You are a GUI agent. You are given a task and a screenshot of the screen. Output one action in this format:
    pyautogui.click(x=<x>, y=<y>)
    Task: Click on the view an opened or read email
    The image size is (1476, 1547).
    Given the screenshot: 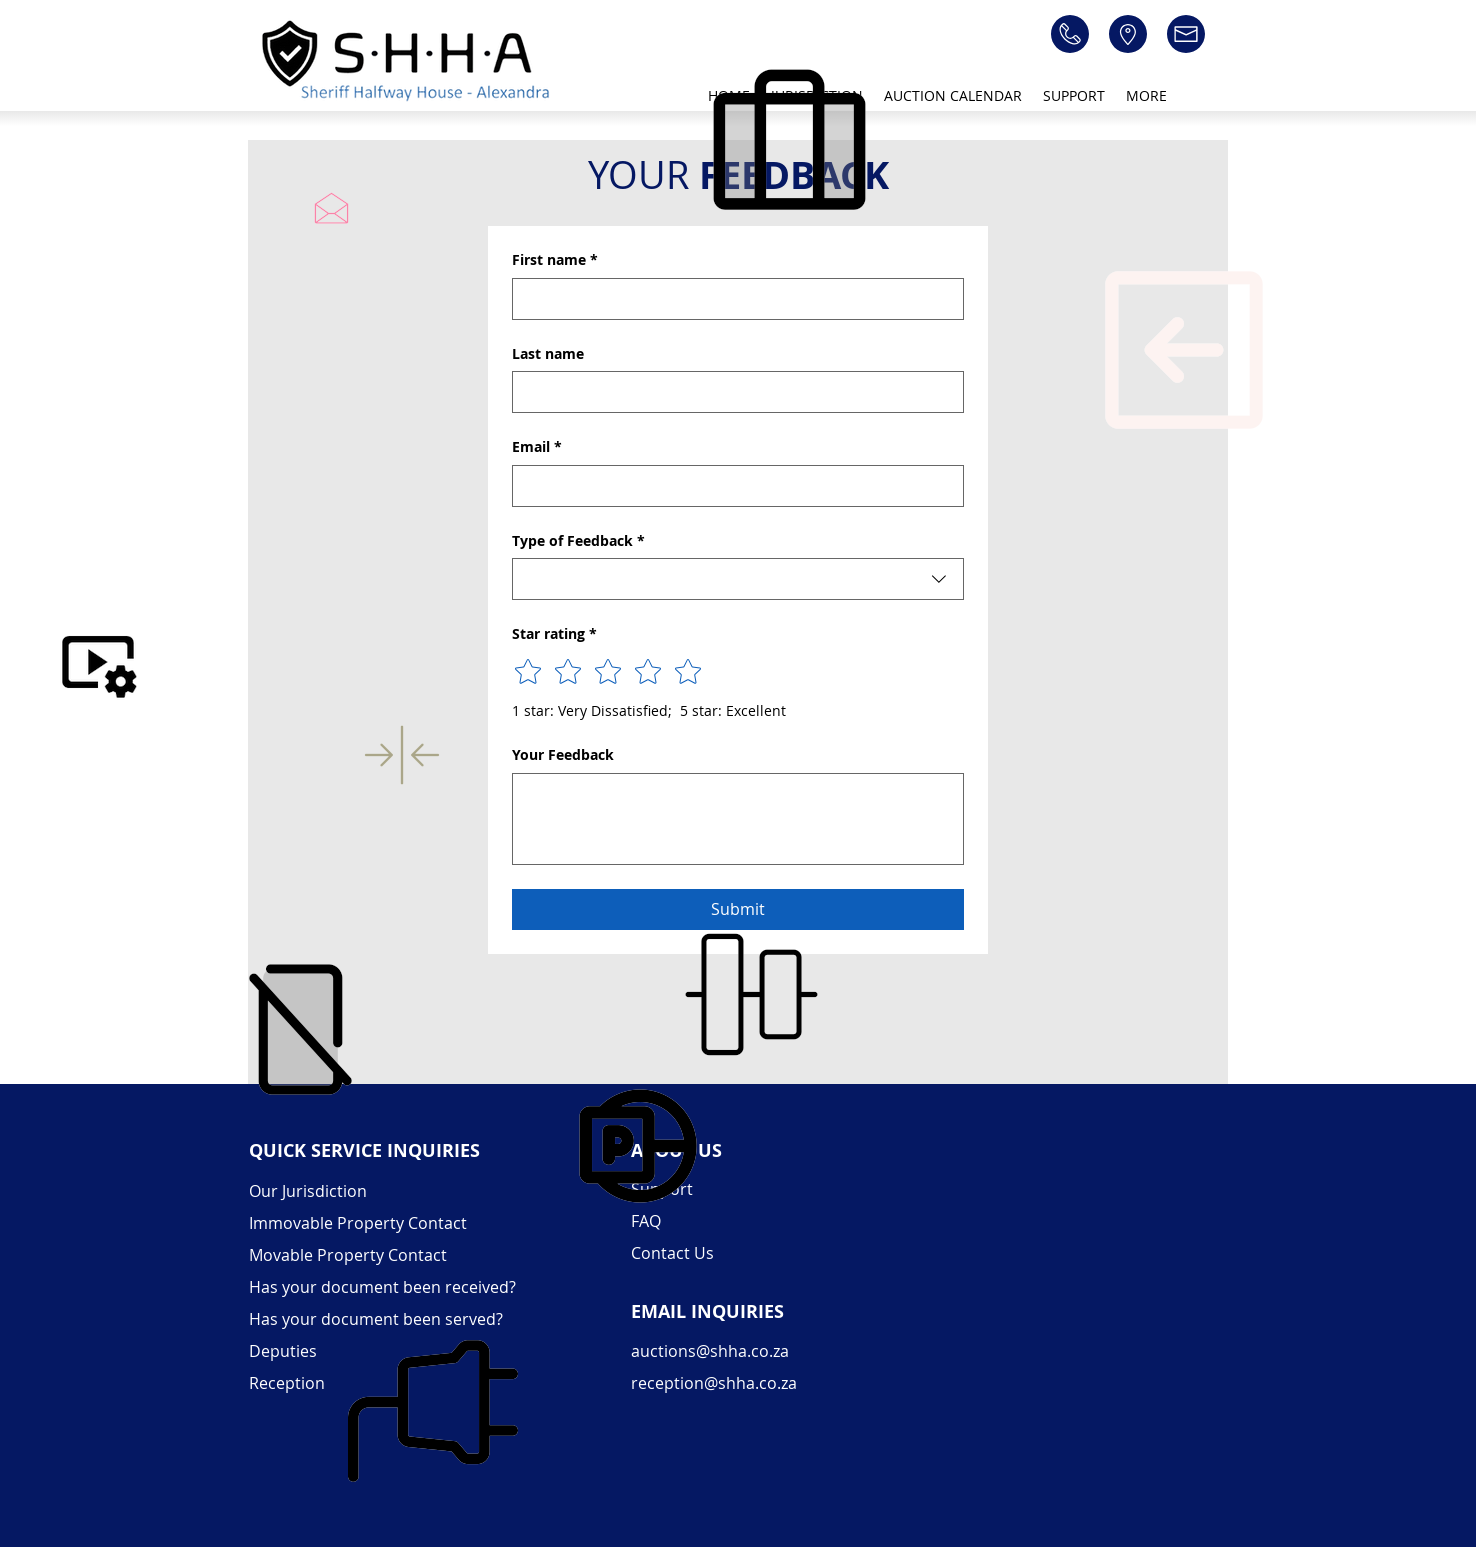 What is the action you would take?
    pyautogui.click(x=331, y=209)
    